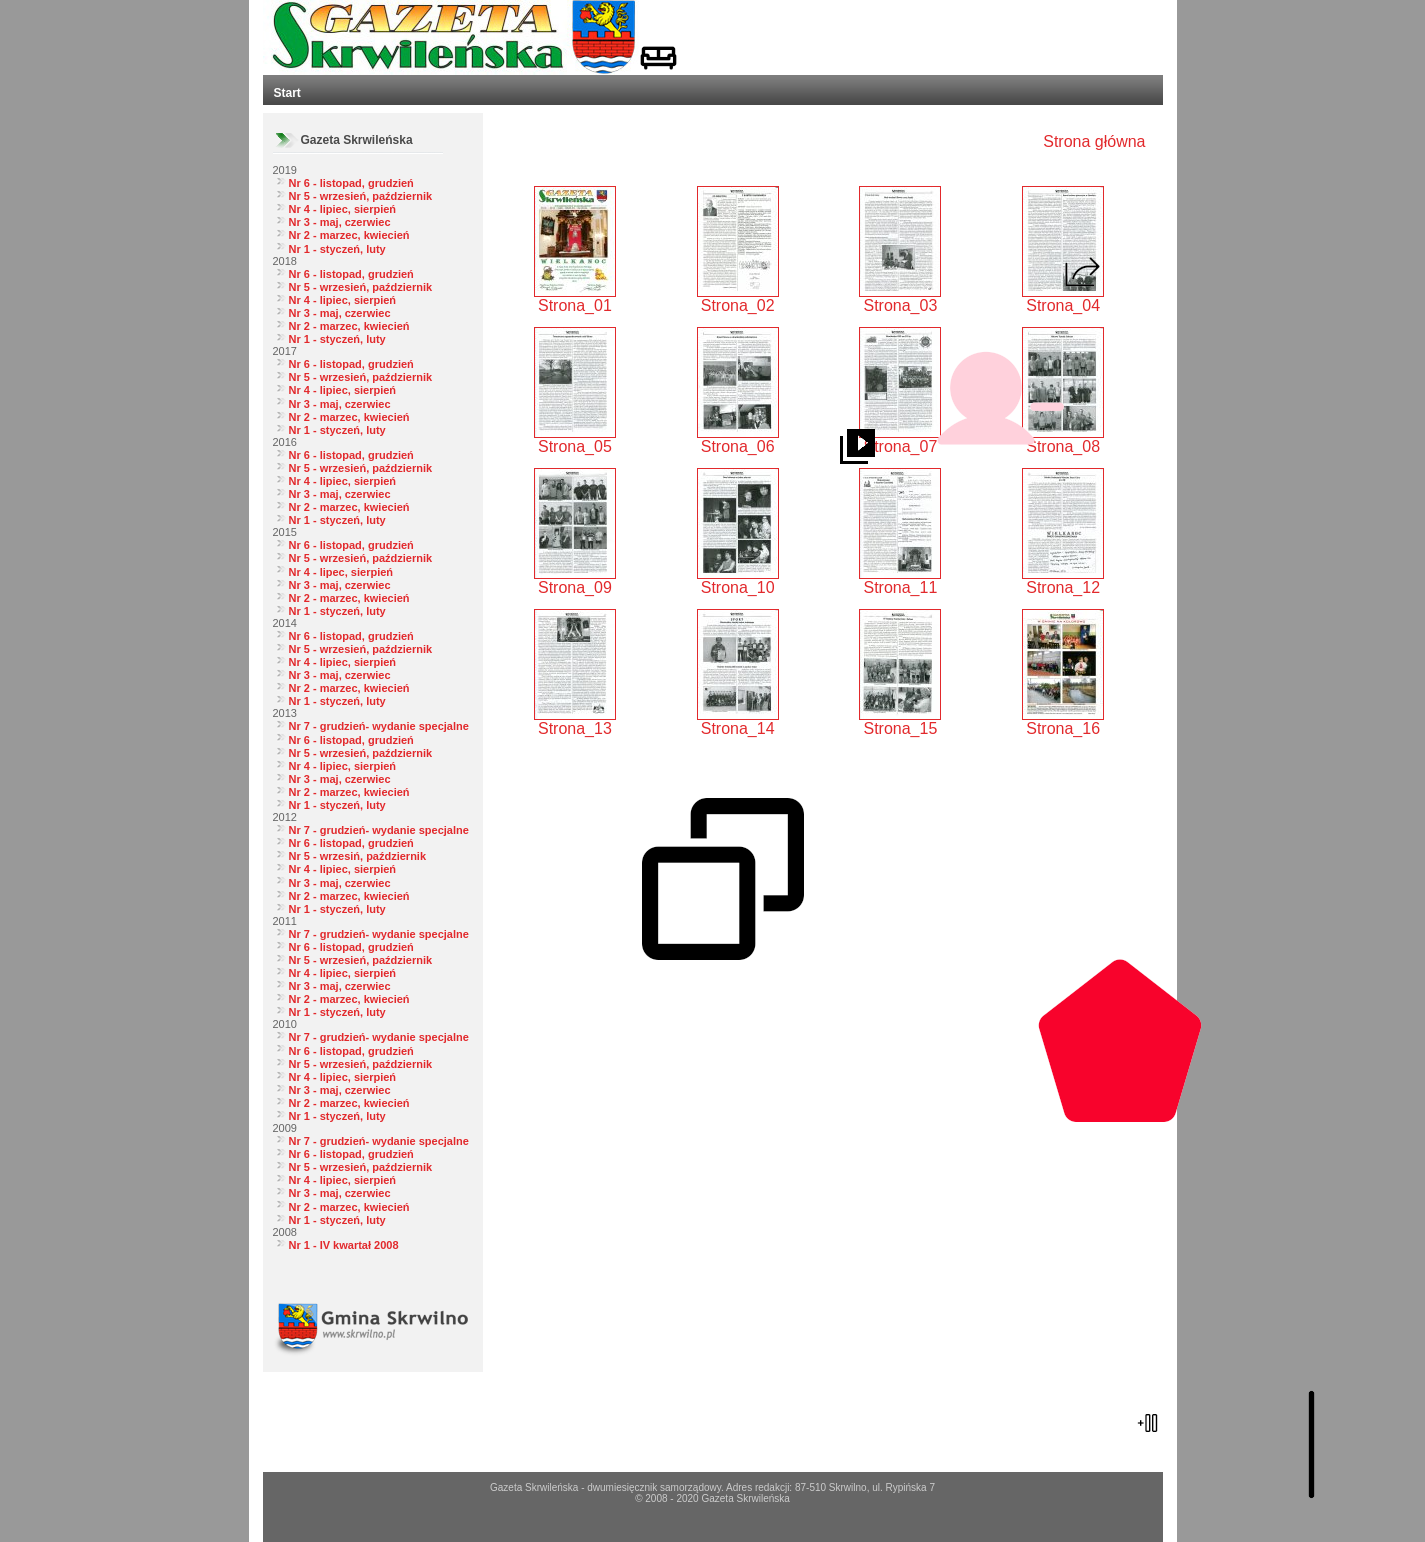 The image size is (1425, 1542). What do you see at coordinates (996, 402) in the screenshot?
I see `remove a user or contact` at bounding box center [996, 402].